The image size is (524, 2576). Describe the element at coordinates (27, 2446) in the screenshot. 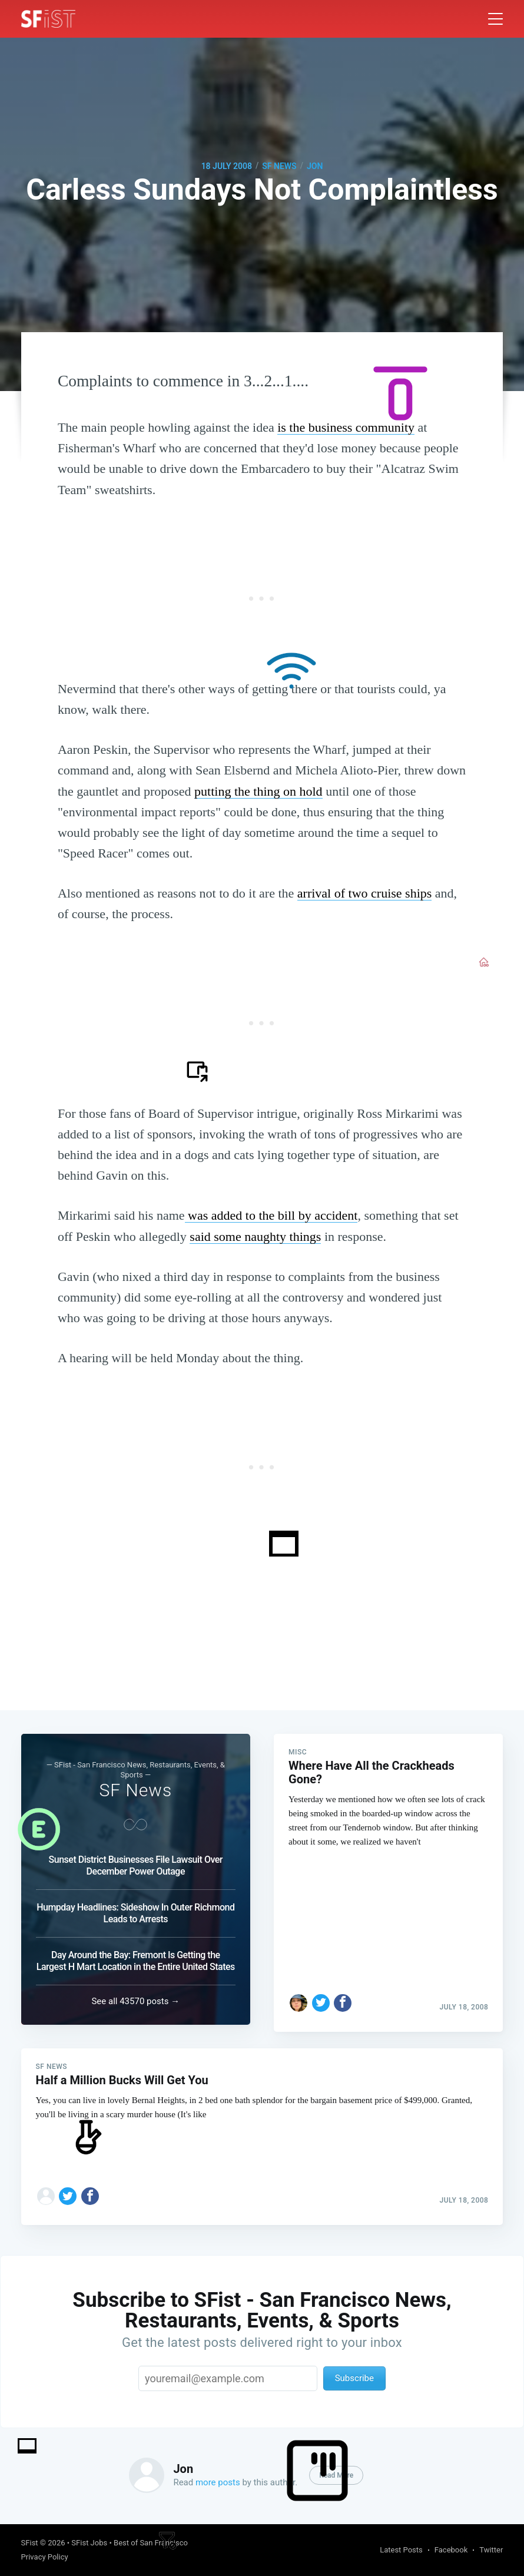

I see `video player with caption or subtitle bar` at that location.